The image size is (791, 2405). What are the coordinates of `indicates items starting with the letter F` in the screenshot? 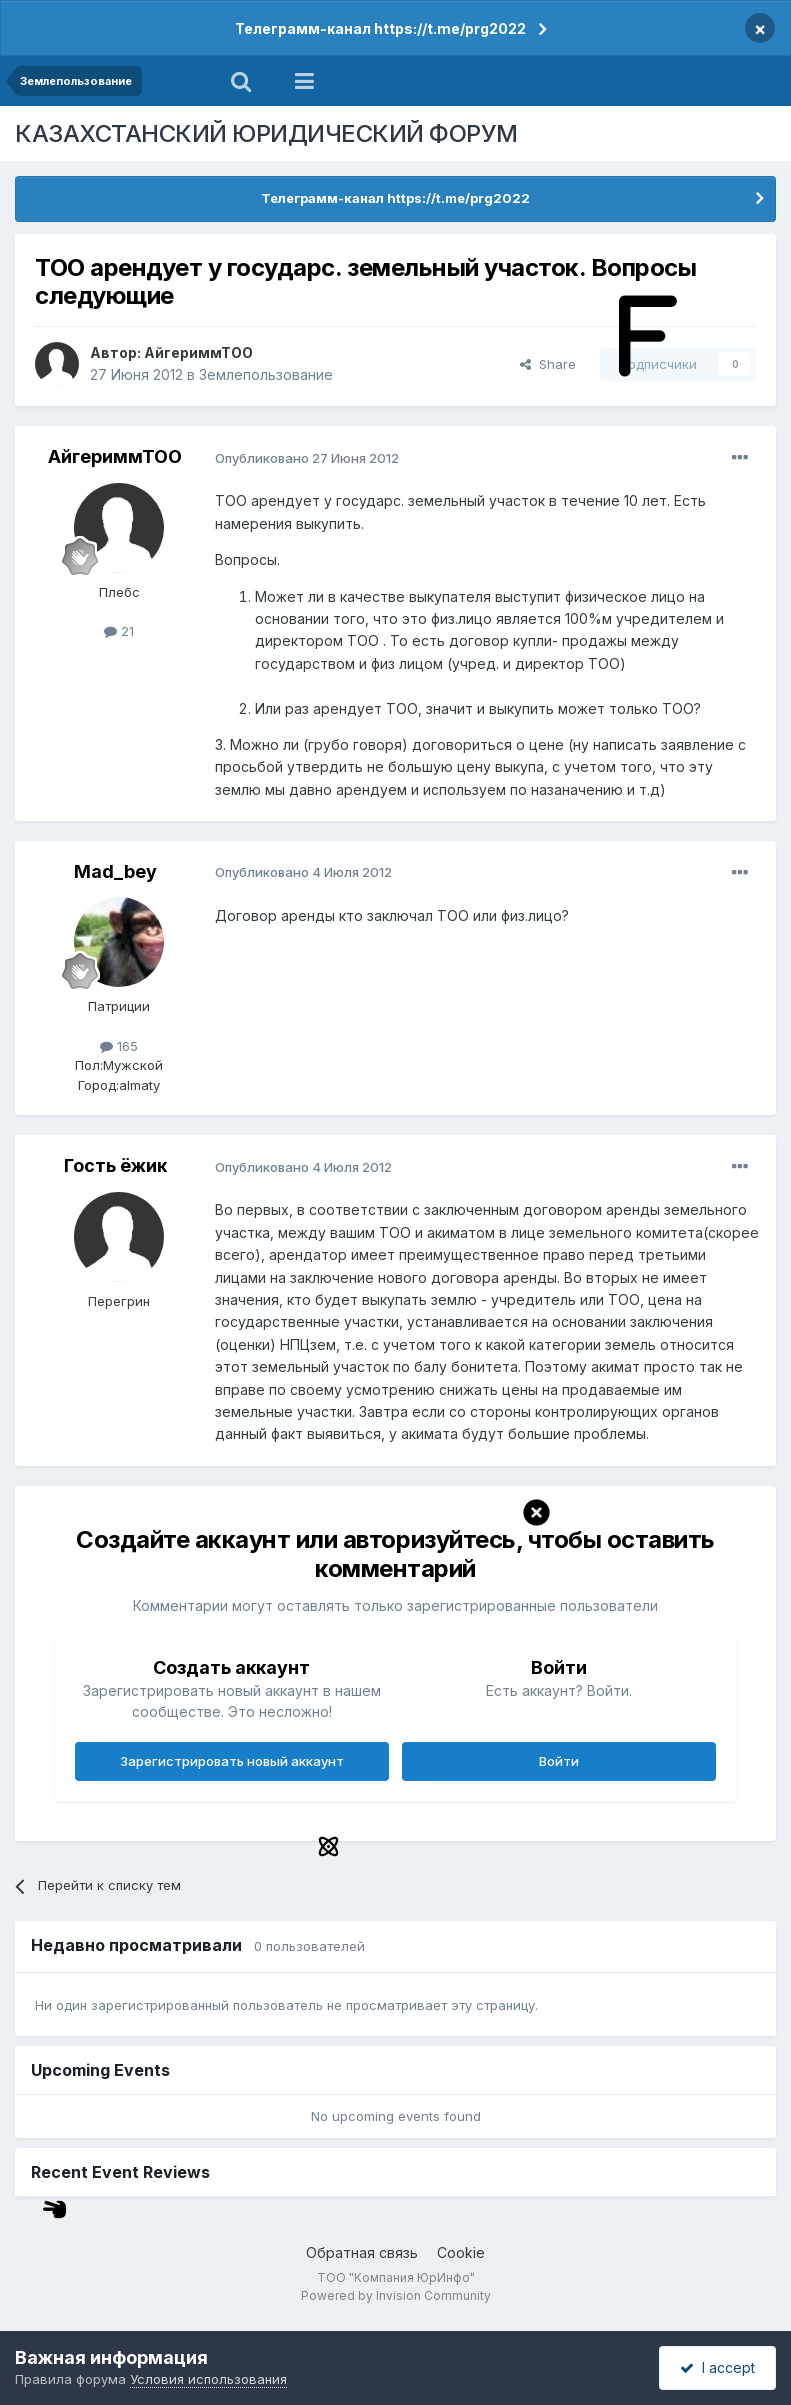 It's located at (648, 336).